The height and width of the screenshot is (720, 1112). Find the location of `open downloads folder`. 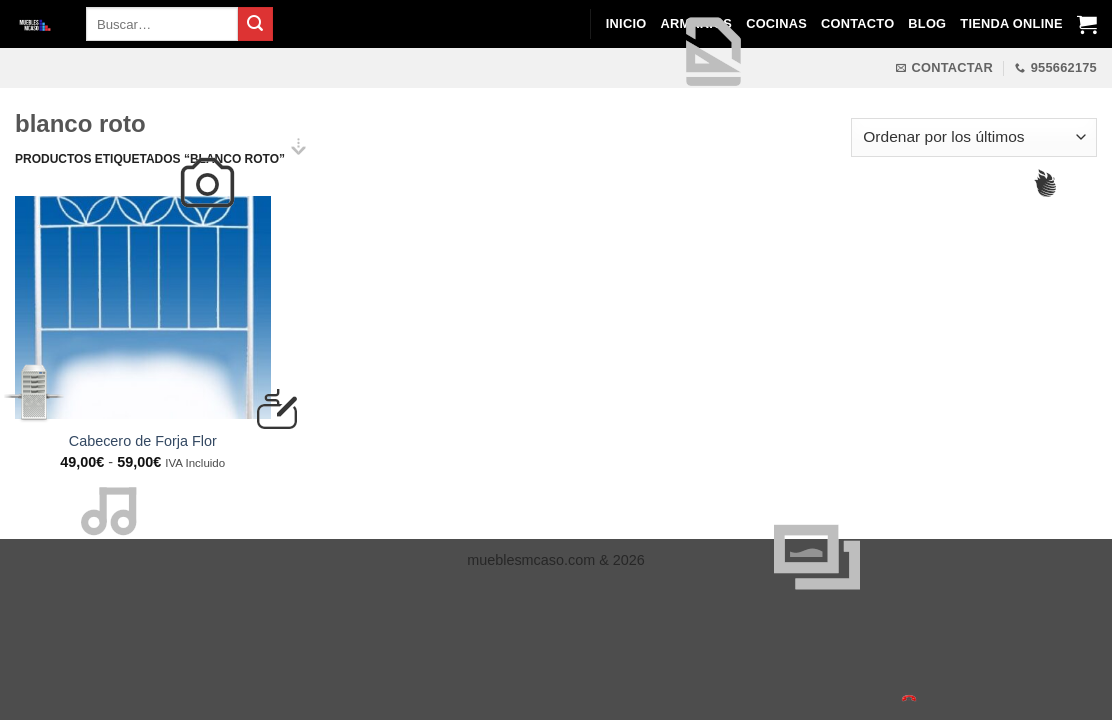

open downloads folder is located at coordinates (298, 146).